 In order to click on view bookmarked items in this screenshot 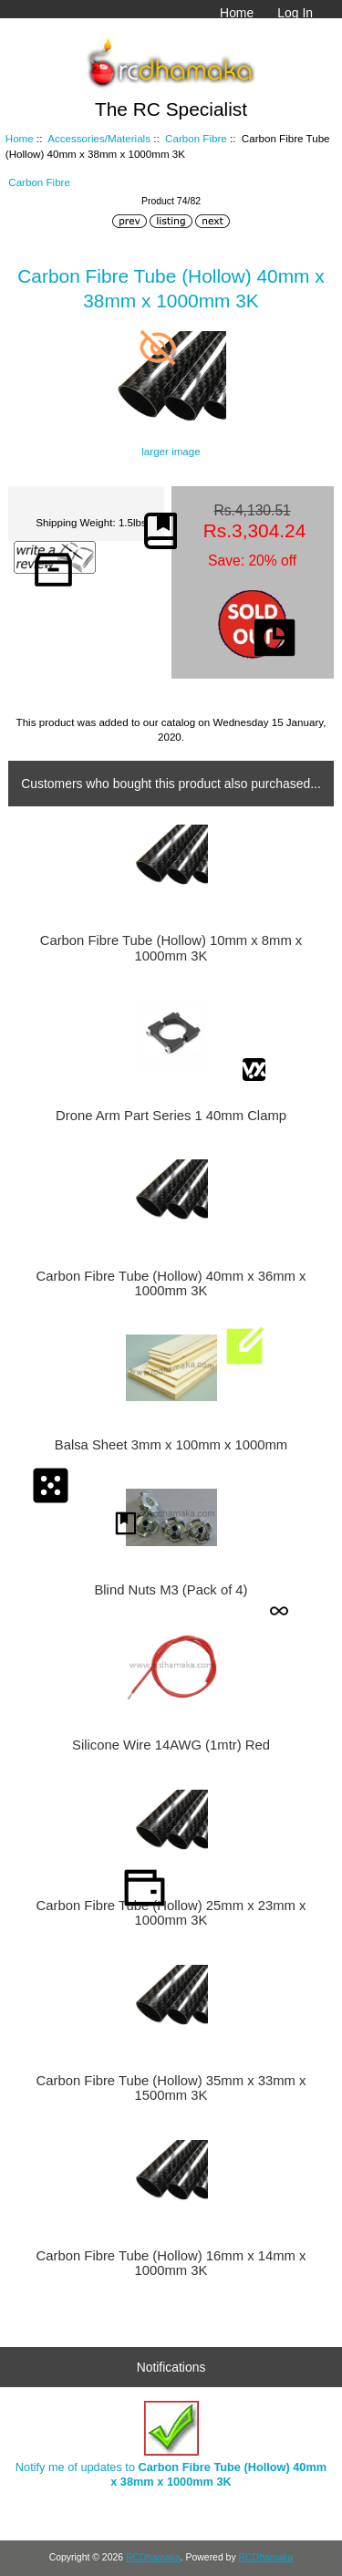, I will do `click(161, 531)`.